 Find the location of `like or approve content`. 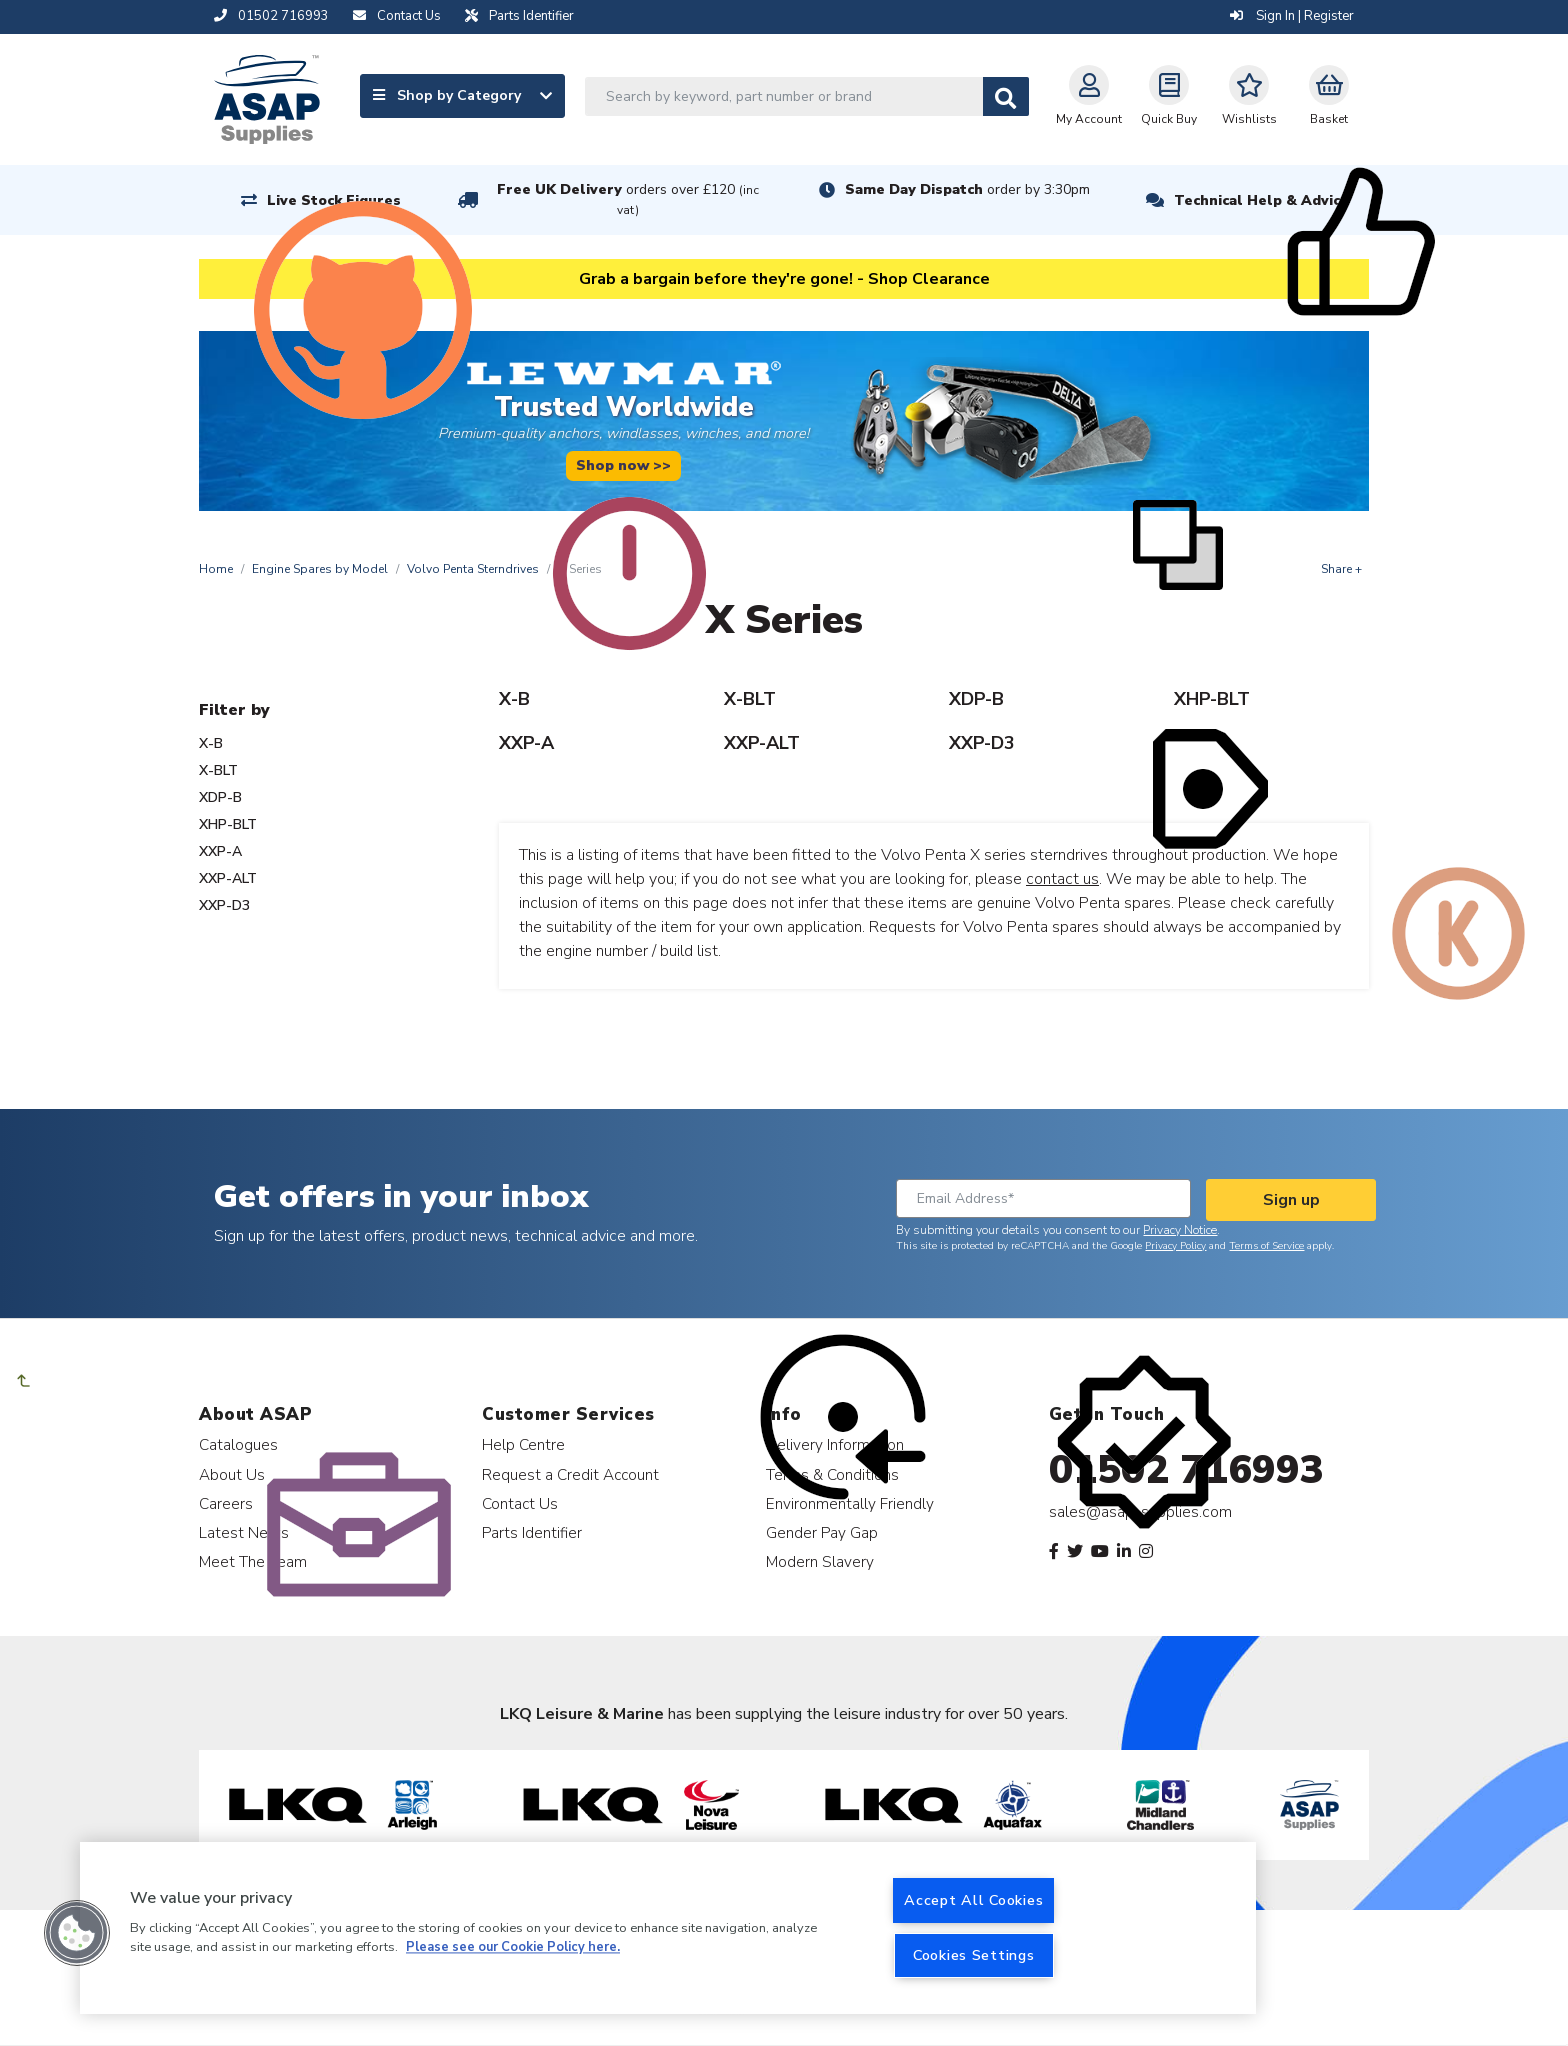

like or approve content is located at coordinates (1361, 241).